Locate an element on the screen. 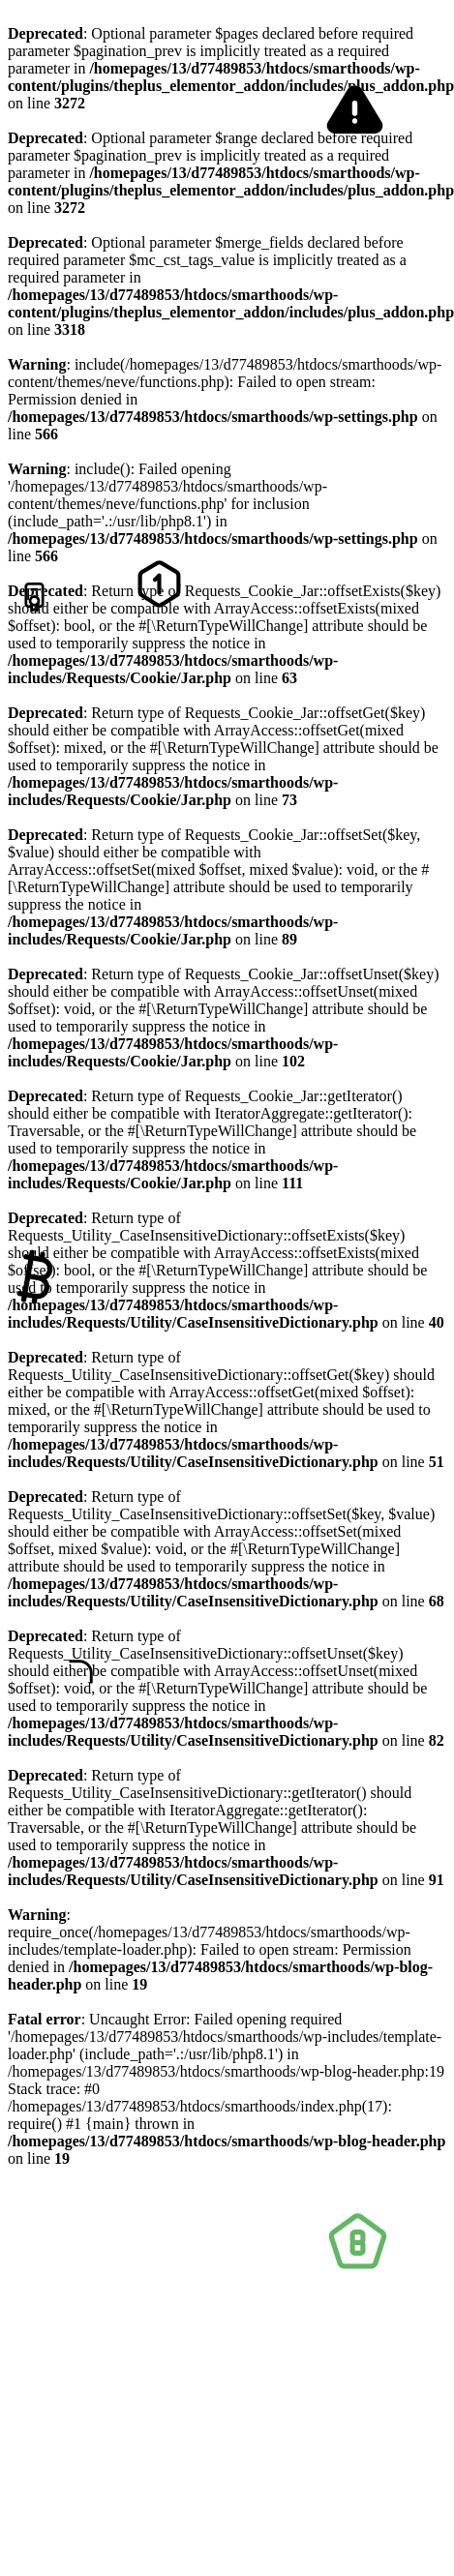  indicates step one in a multi-step process is located at coordinates (159, 584).